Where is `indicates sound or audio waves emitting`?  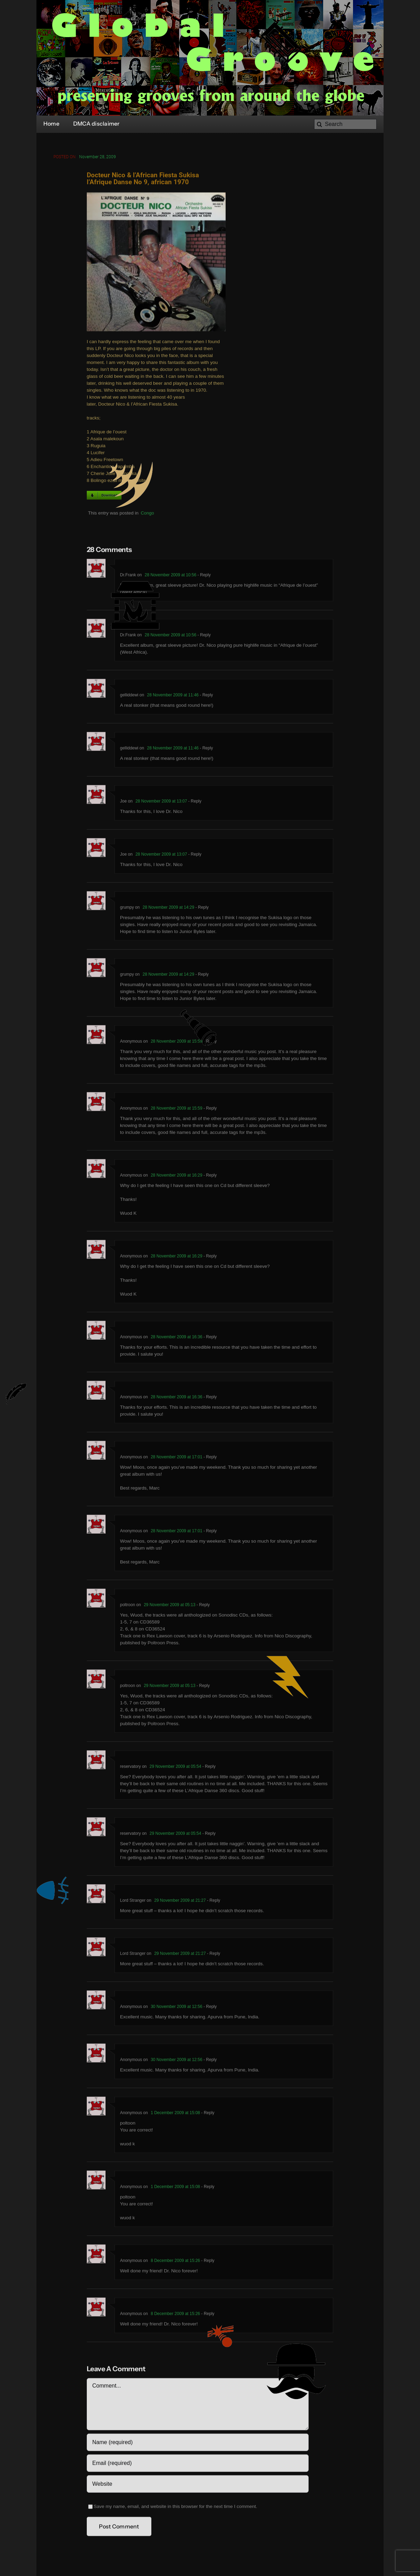 indicates sound or audio waves emitting is located at coordinates (129, 485).